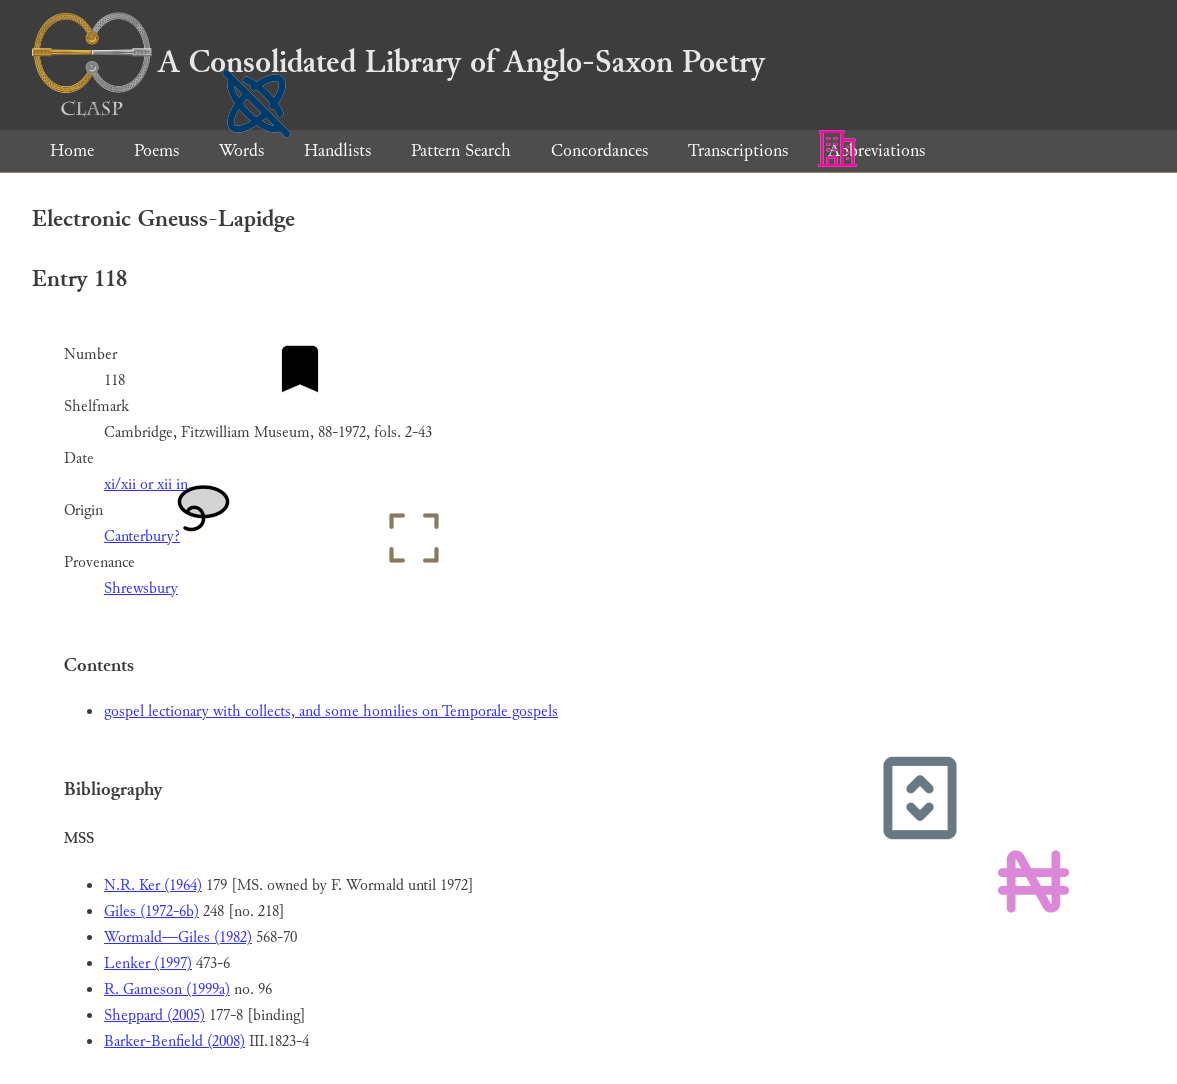 The image size is (1177, 1084). Describe the element at coordinates (920, 798) in the screenshot. I see `access elevator controls or floor selection` at that location.